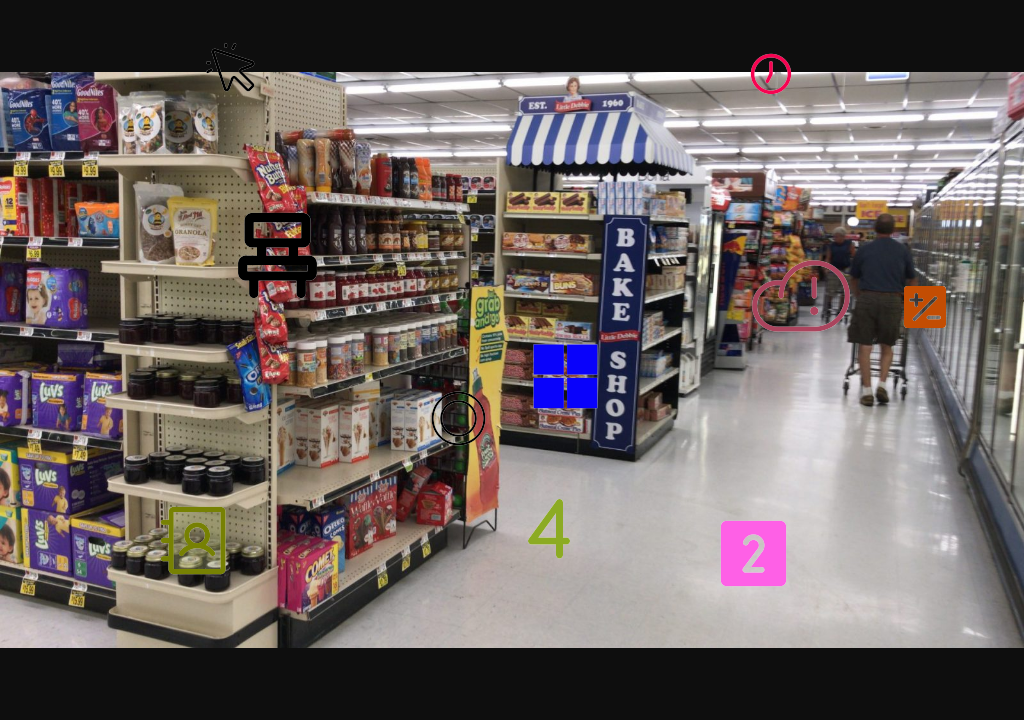  I want to click on open your contacts list, so click(194, 540).